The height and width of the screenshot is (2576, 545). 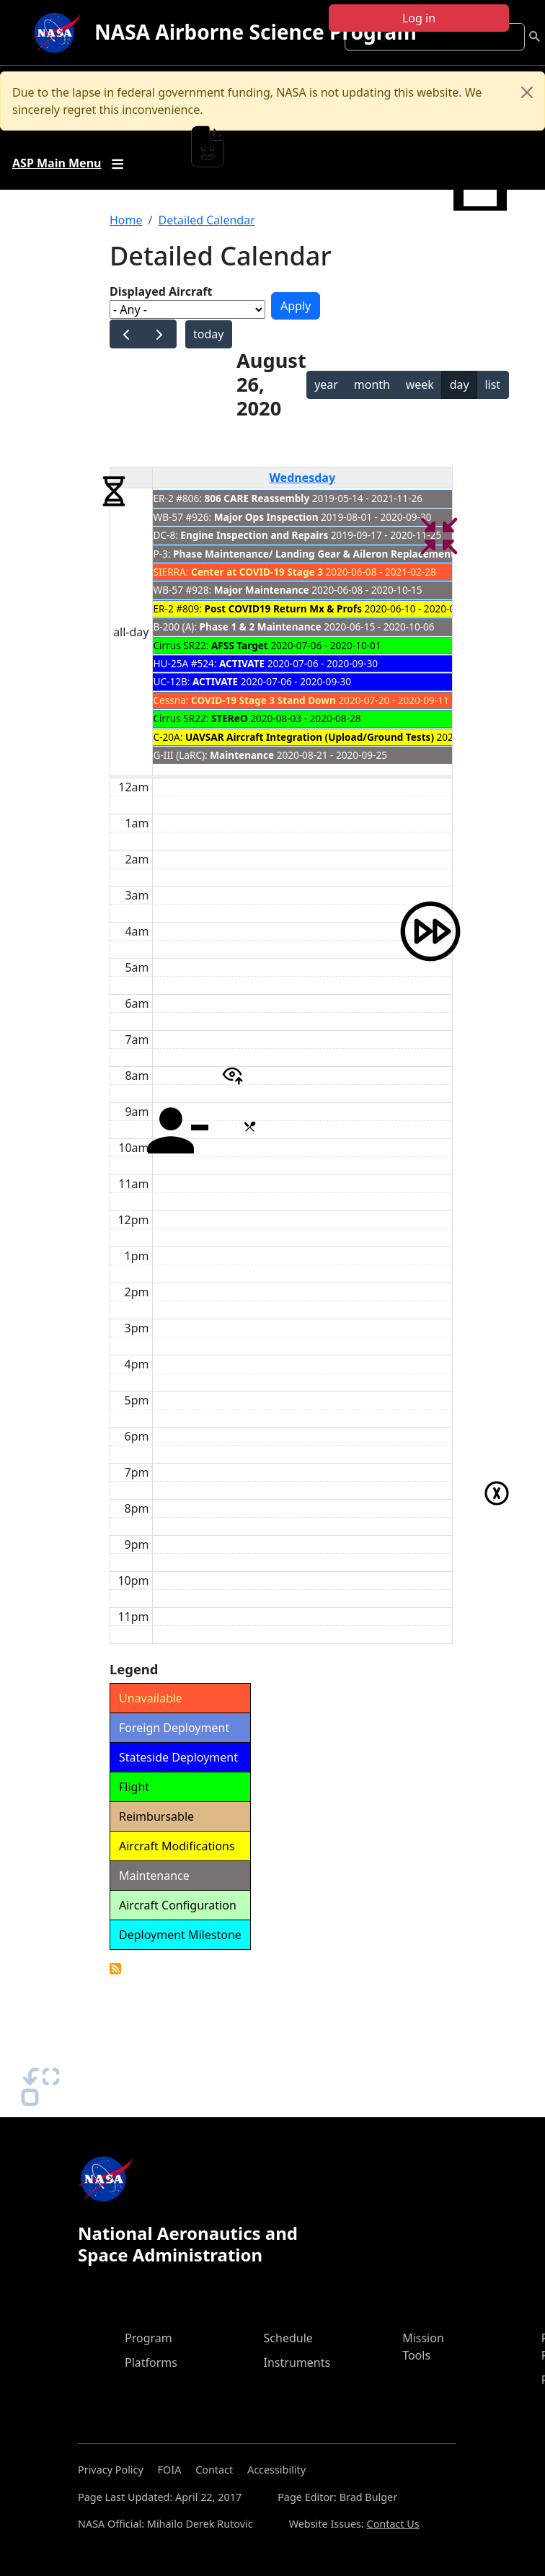 What do you see at coordinates (177, 1130) in the screenshot?
I see `remove a contact or friend` at bounding box center [177, 1130].